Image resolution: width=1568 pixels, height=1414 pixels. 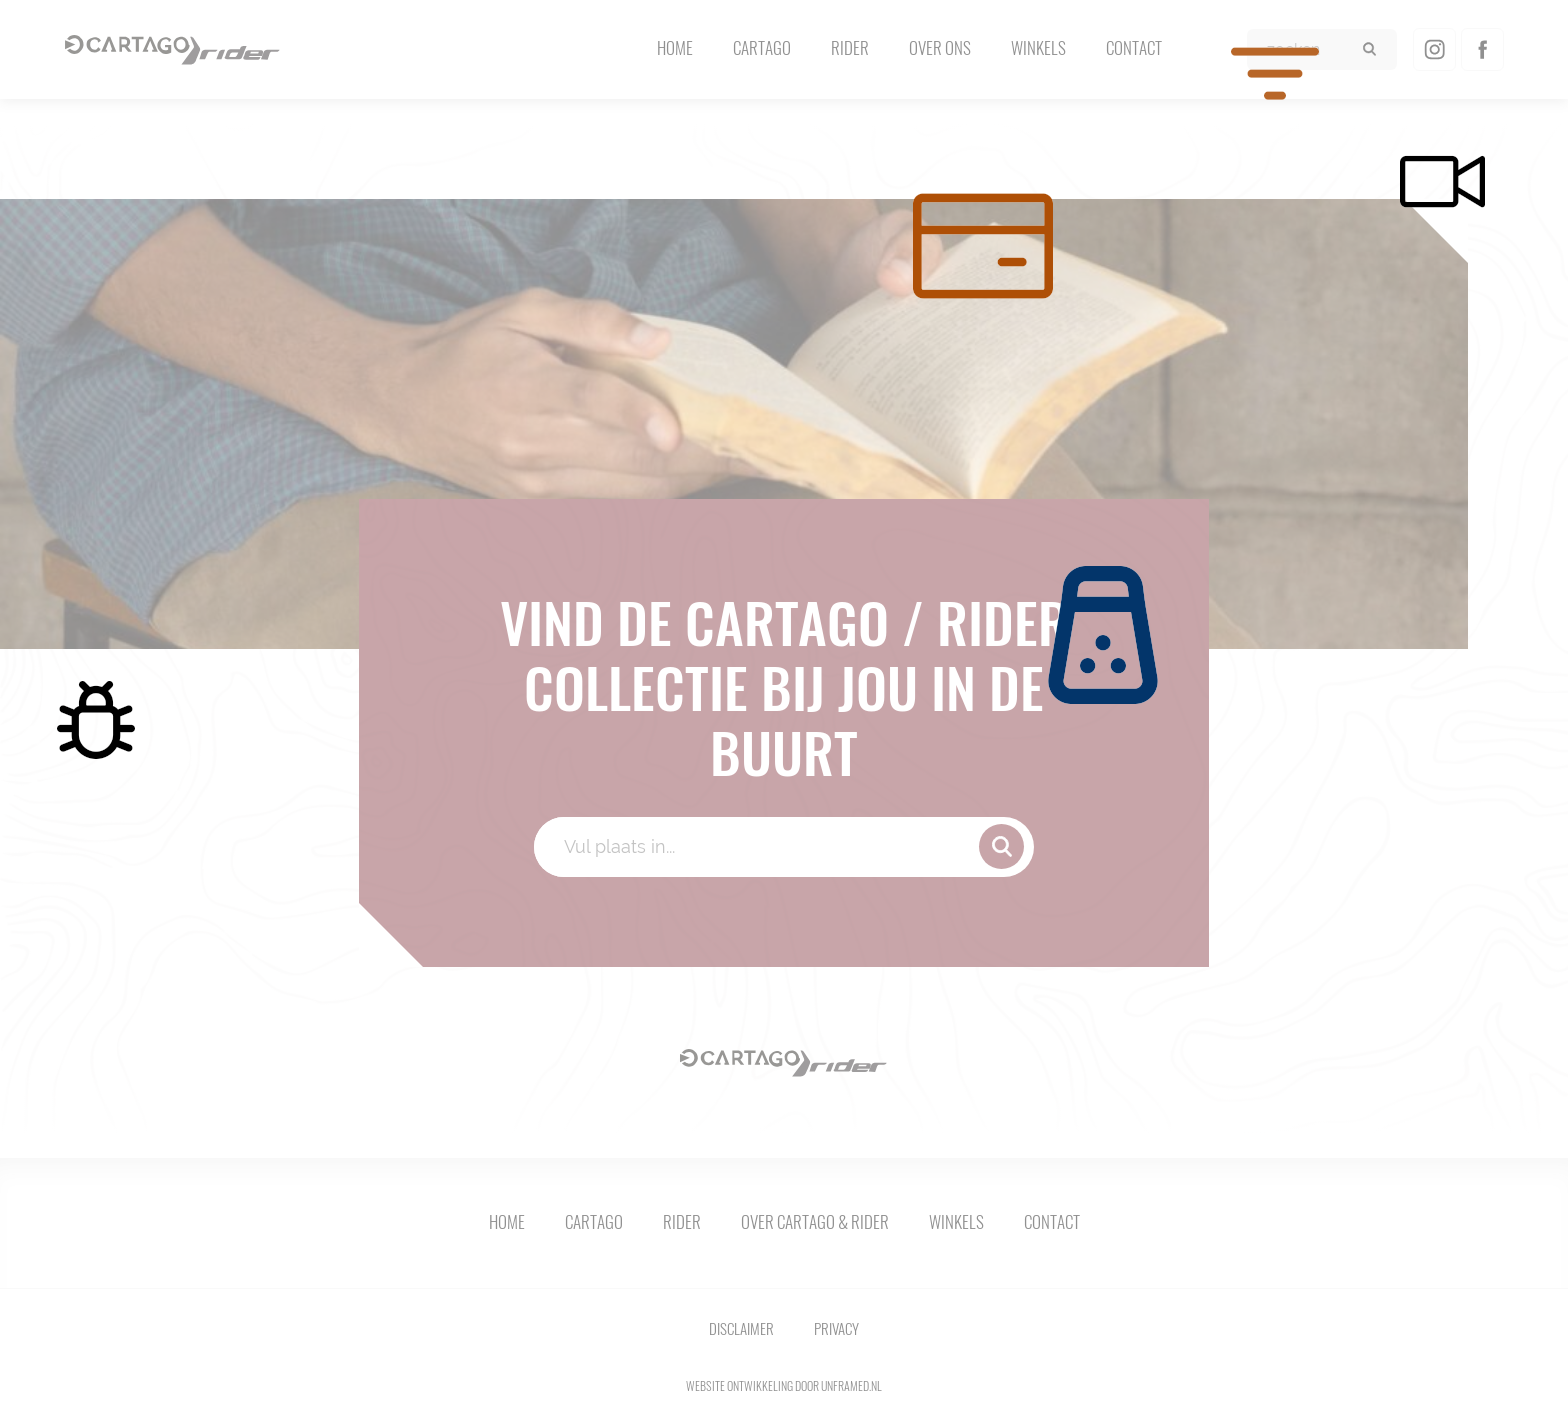 I want to click on adjust salt or seasoning preferences, so click(x=1103, y=635).